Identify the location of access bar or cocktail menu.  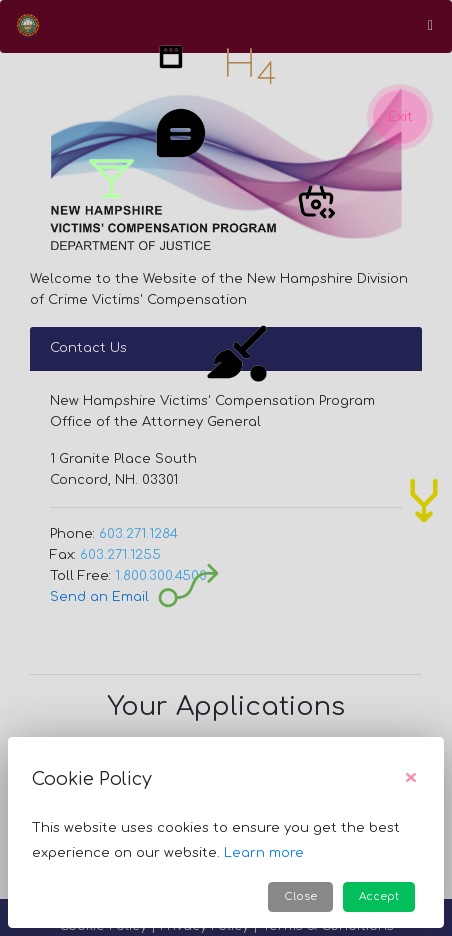
(111, 178).